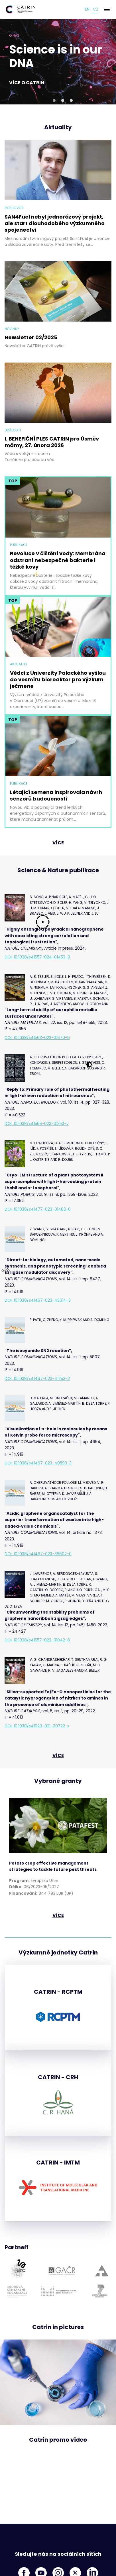 The height and width of the screenshot is (2576, 116). I want to click on enable airplane mode, so click(32, 2378).